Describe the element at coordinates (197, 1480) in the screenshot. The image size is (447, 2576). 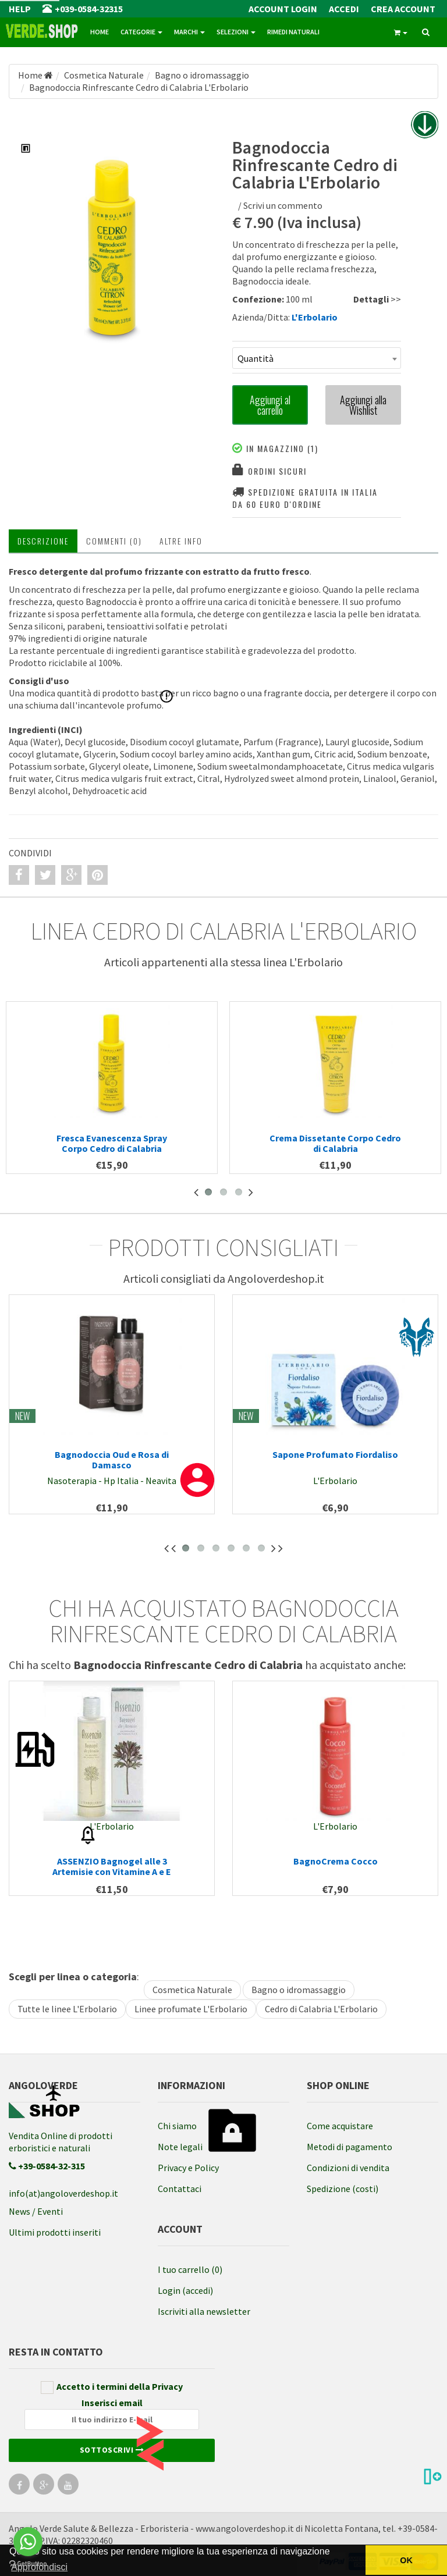
I see `access your account or profile settings` at that location.